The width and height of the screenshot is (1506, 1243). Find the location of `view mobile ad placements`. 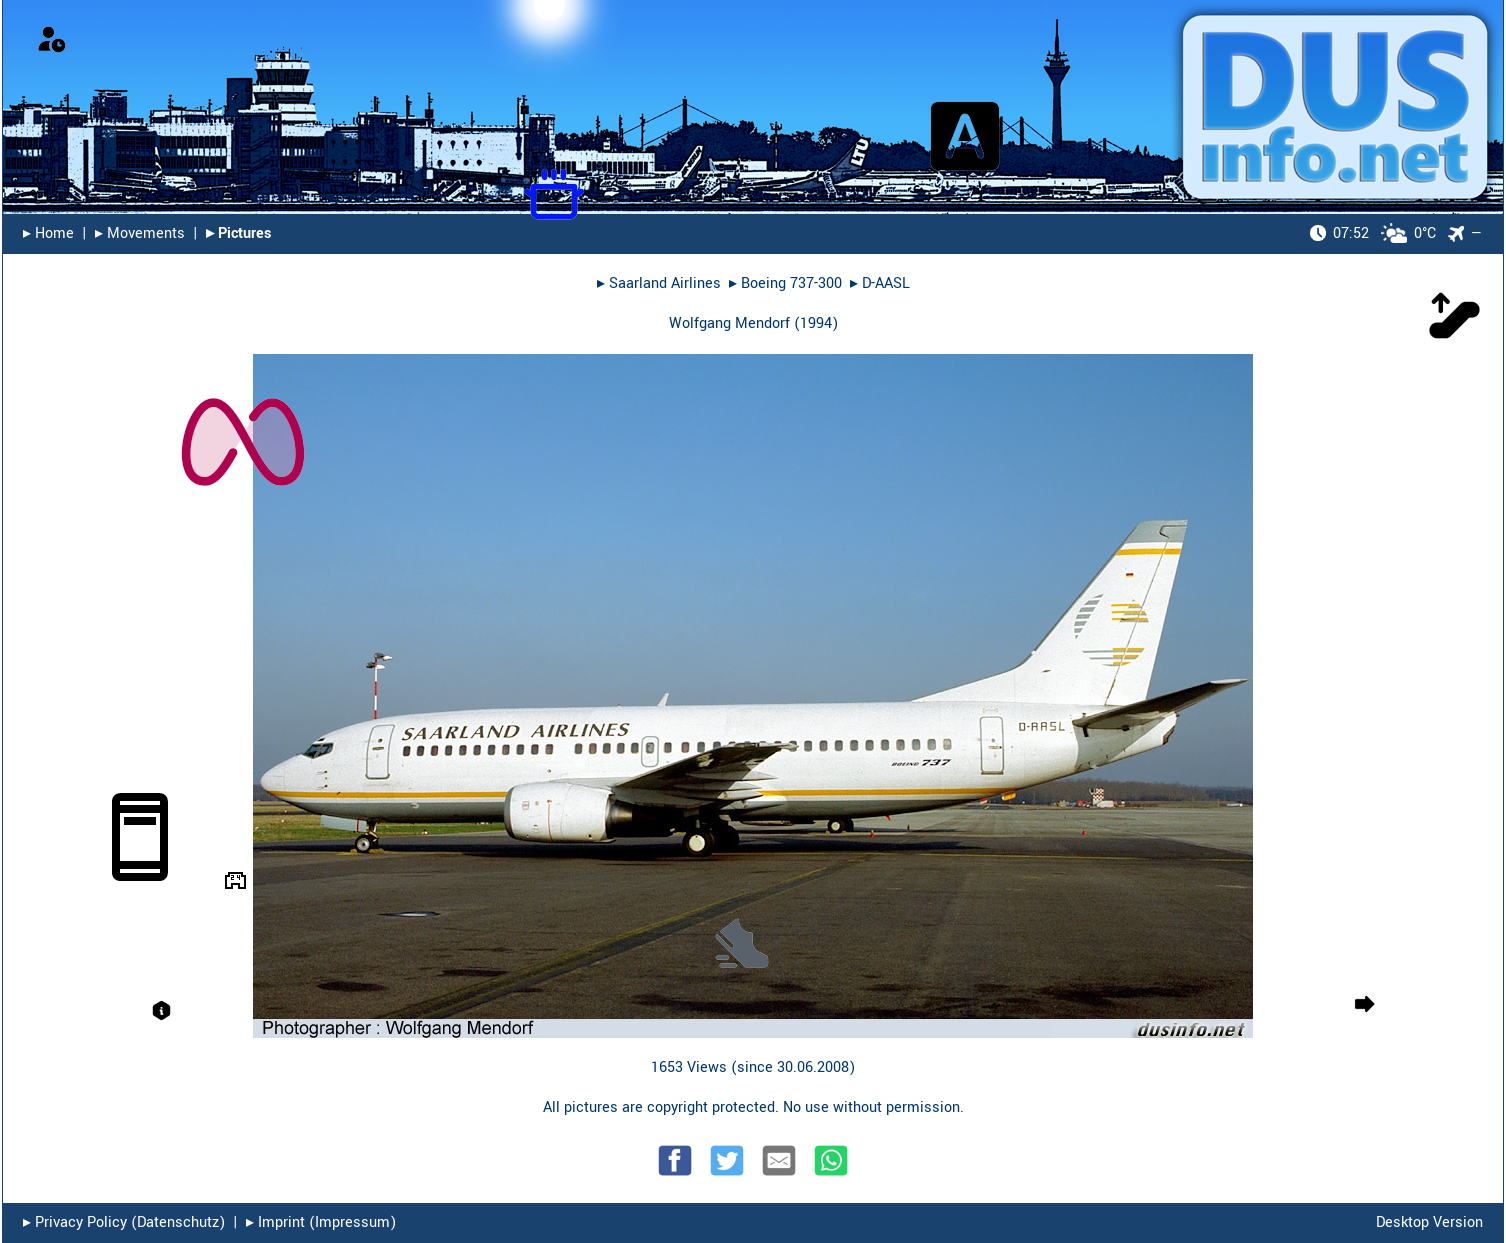

view mobile ad placements is located at coordinates (140, 837).